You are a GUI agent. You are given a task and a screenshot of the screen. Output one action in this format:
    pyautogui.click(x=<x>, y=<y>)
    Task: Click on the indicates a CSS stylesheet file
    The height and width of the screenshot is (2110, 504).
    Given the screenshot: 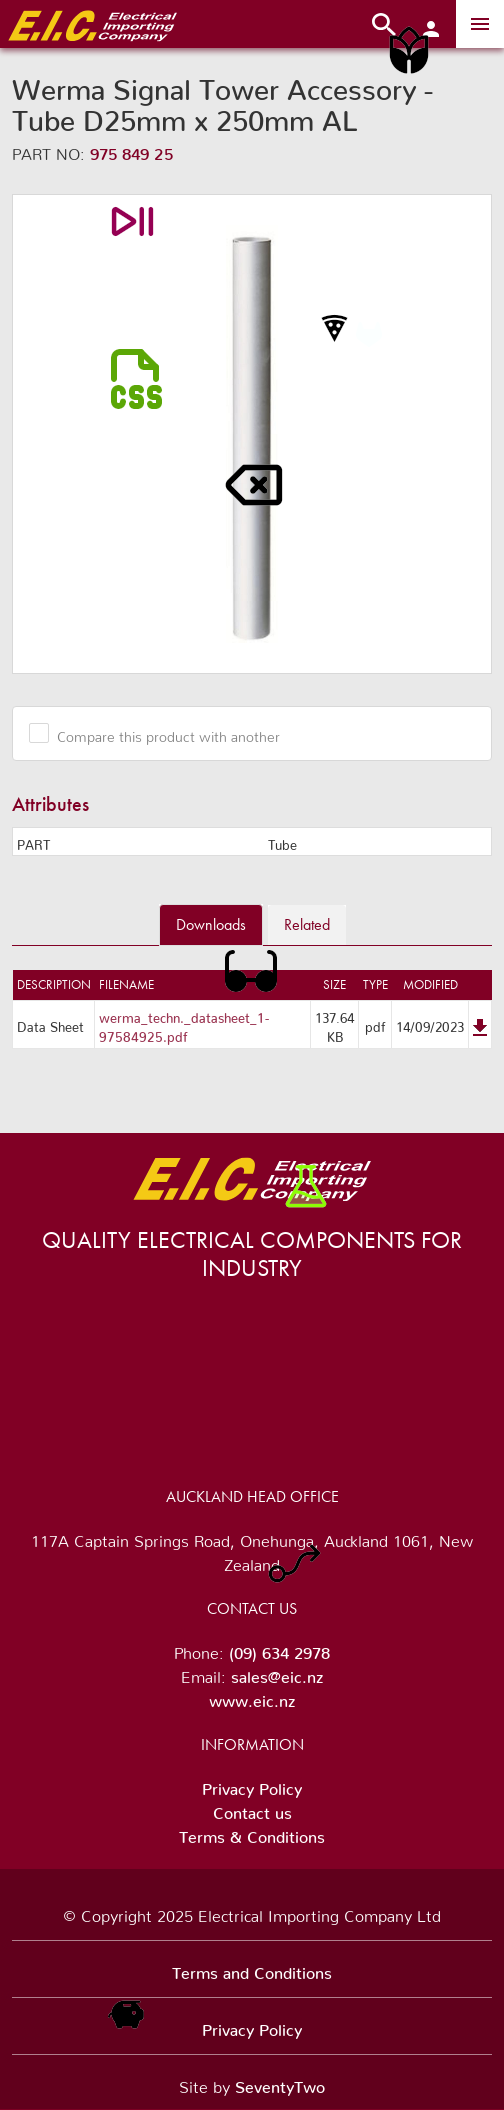 What is the action you would take?
    pyautogui.click(x=135, y=379)
    